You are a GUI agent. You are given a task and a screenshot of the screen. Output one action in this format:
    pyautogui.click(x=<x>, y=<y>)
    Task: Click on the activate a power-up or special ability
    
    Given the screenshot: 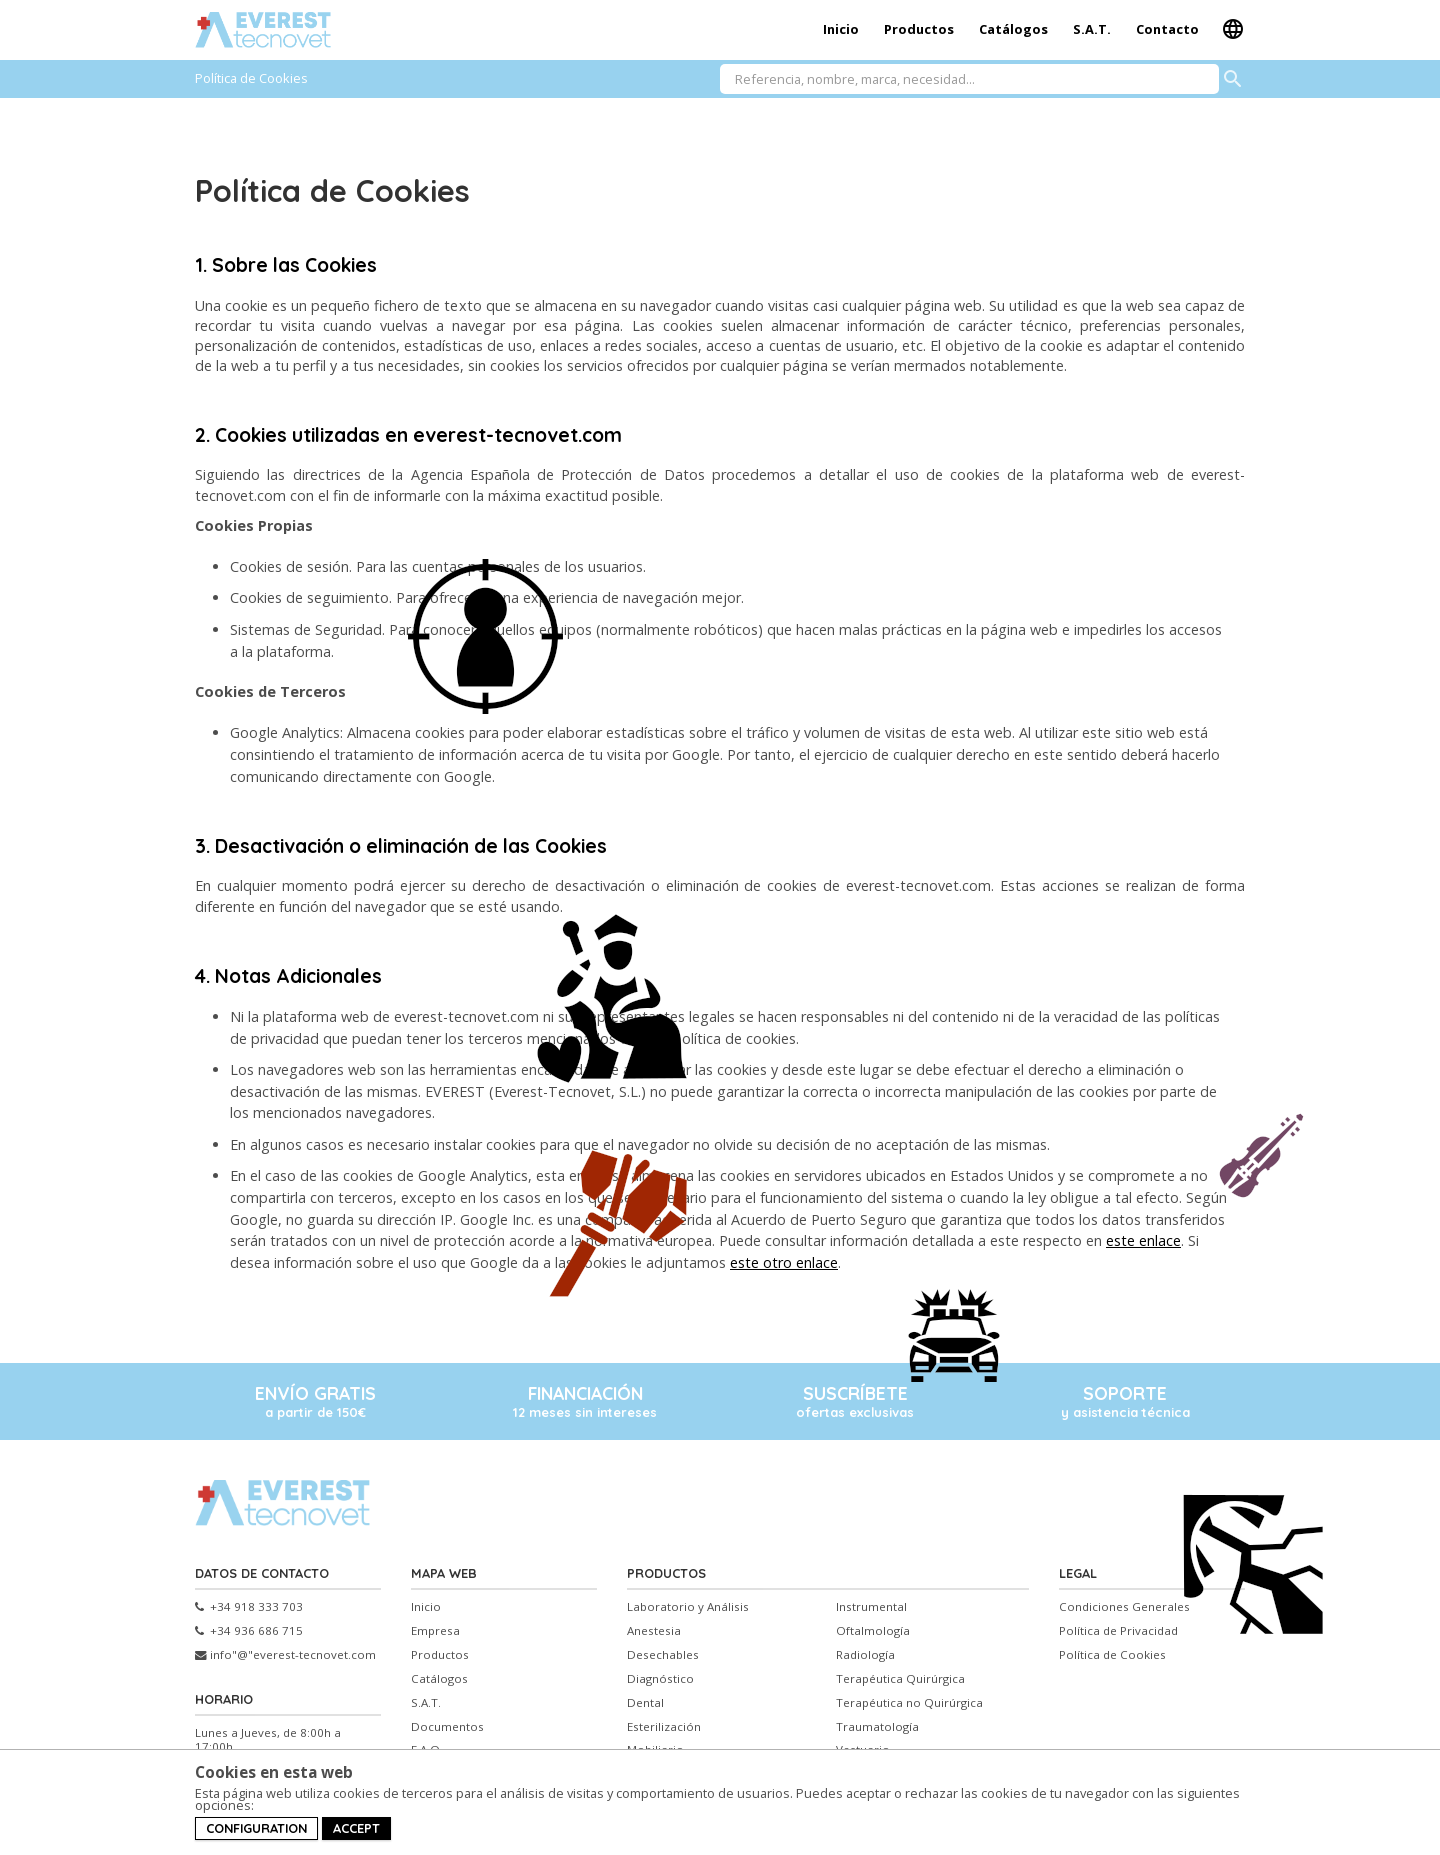 What is the action you would take?
    pyautogui.click(x=1253, y=1564)
    